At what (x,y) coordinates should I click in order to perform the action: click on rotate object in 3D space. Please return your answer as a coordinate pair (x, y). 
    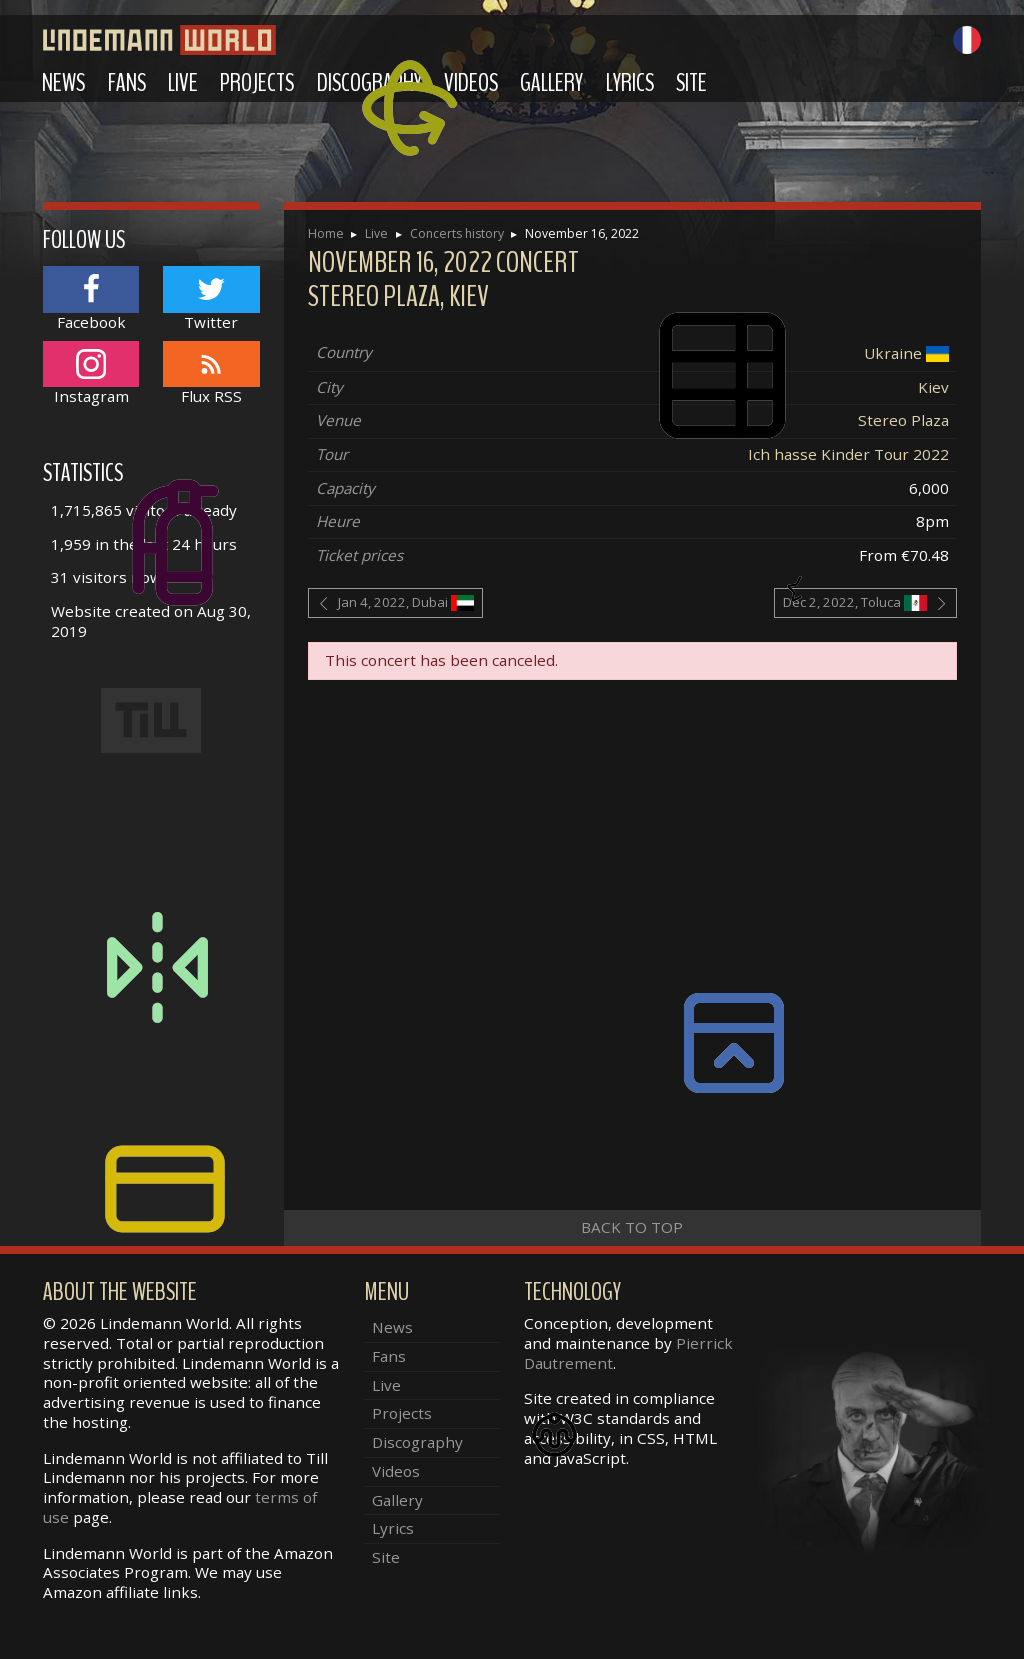
    Looking at the image, I should click on (410, 108).